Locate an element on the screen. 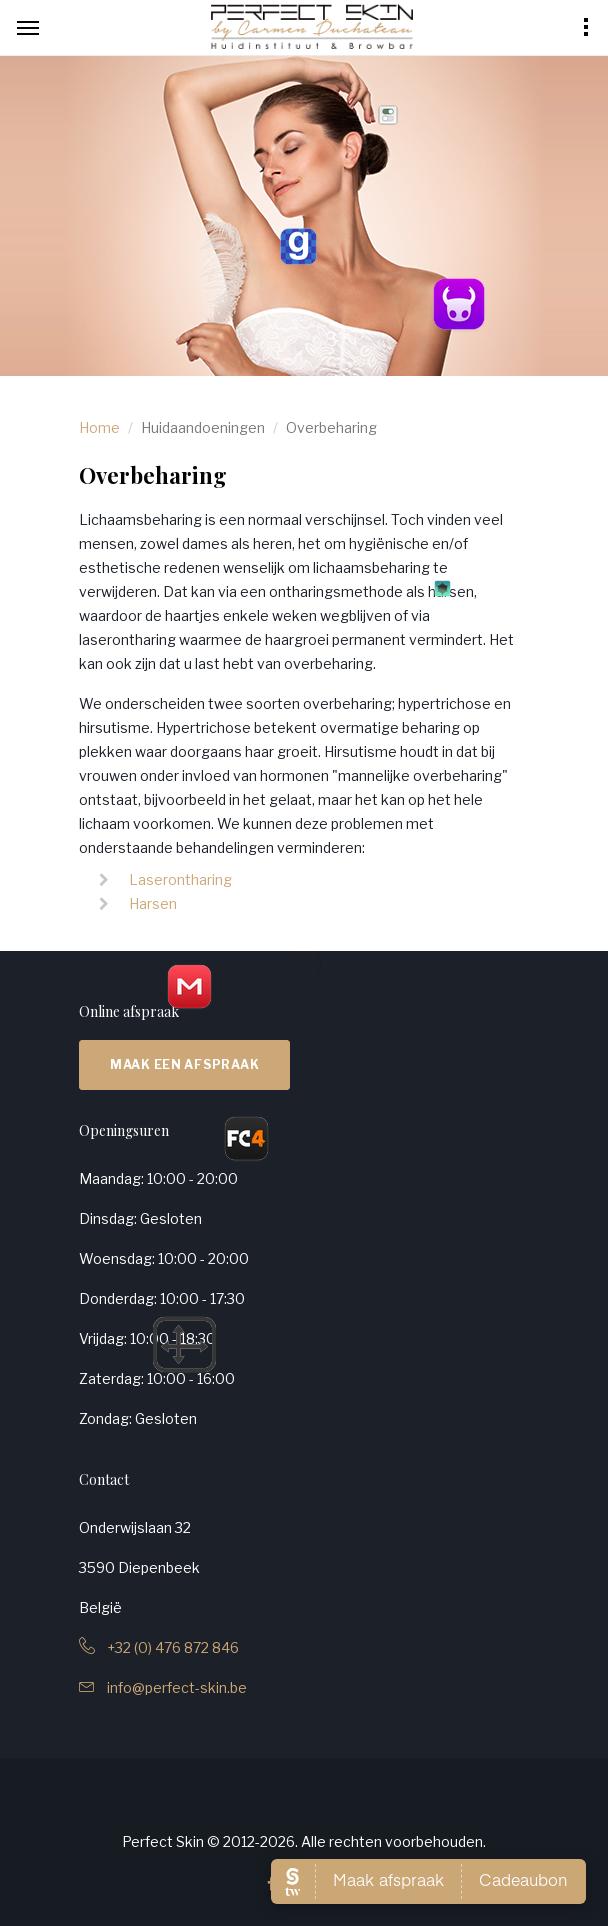 This screenshot has width=608, height=1926. launch gnome mines game is located at coordinates (442, 588).